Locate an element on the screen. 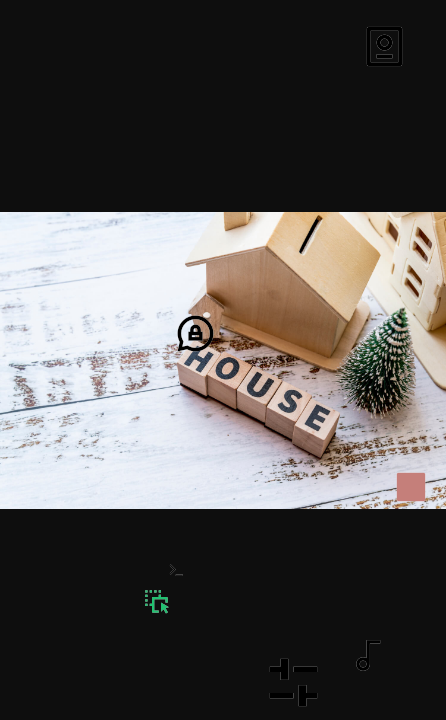 The image size is (446, 720). drag and drop to rearrange items is located at coordinates (156, 601).